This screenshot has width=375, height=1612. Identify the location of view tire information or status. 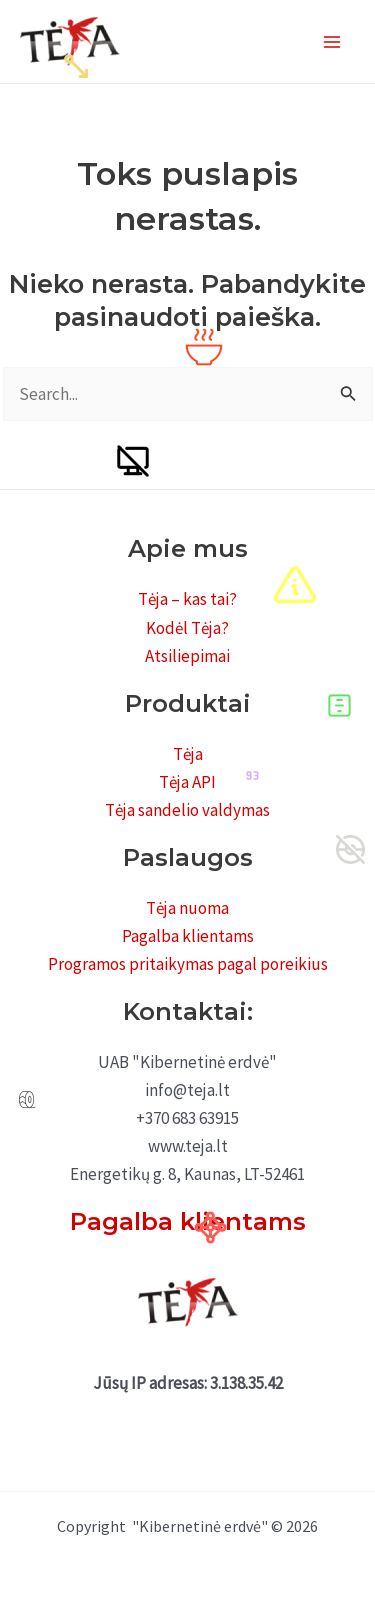
(26, 1099).